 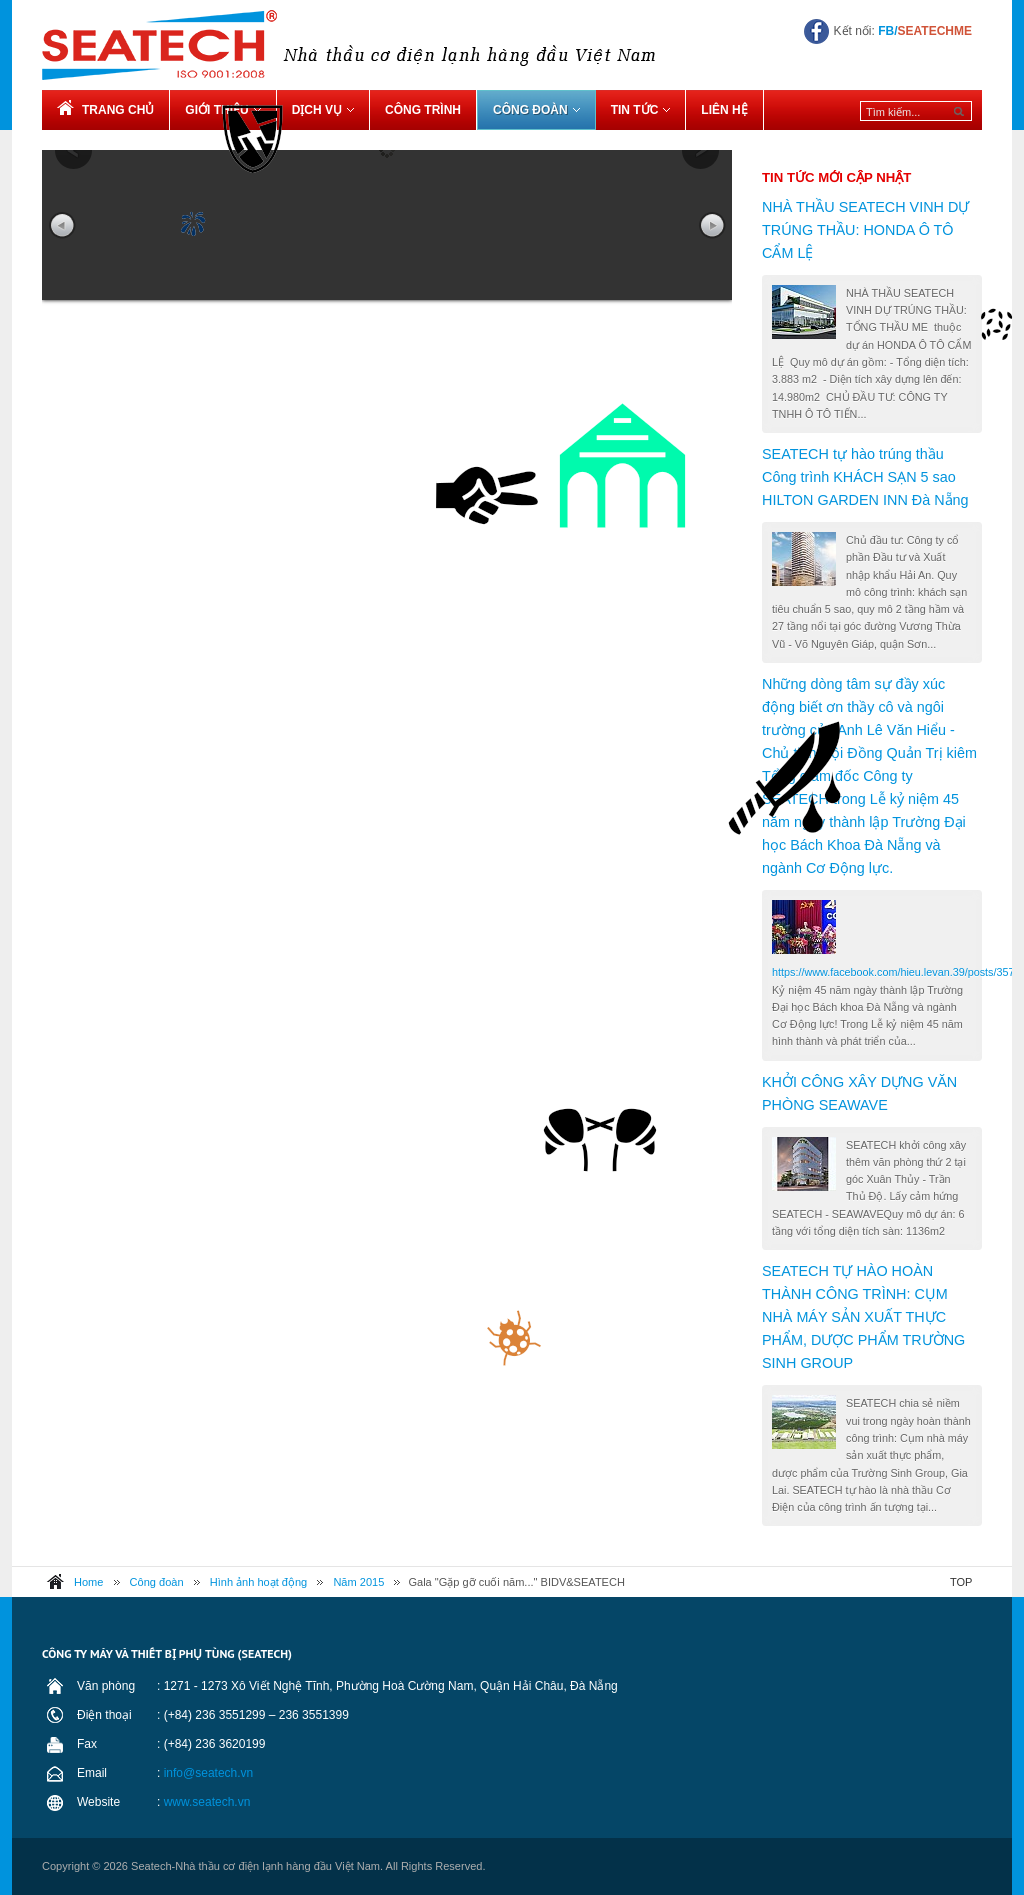 What do you see at coordinates (253, 139) in the screenshot?
I see `indicates broken or compromised security status` at bounding box center [253, 139].